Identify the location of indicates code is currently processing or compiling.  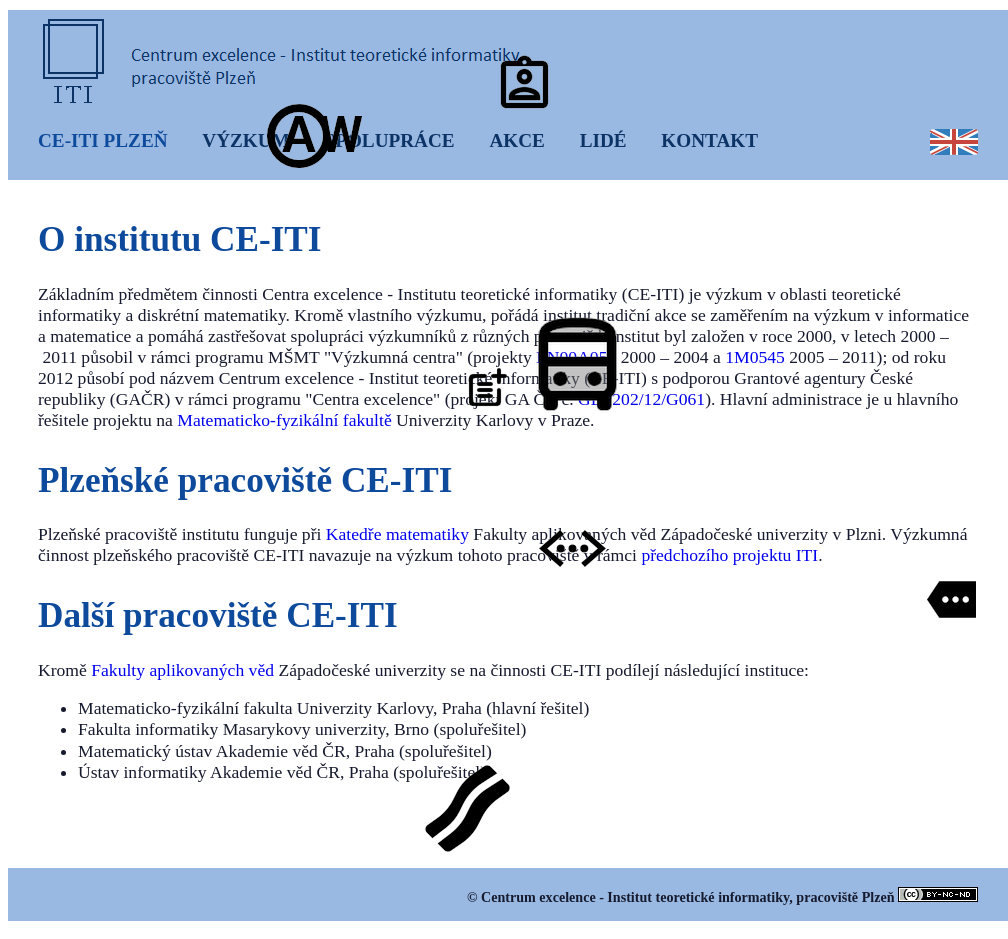
(572, 548).